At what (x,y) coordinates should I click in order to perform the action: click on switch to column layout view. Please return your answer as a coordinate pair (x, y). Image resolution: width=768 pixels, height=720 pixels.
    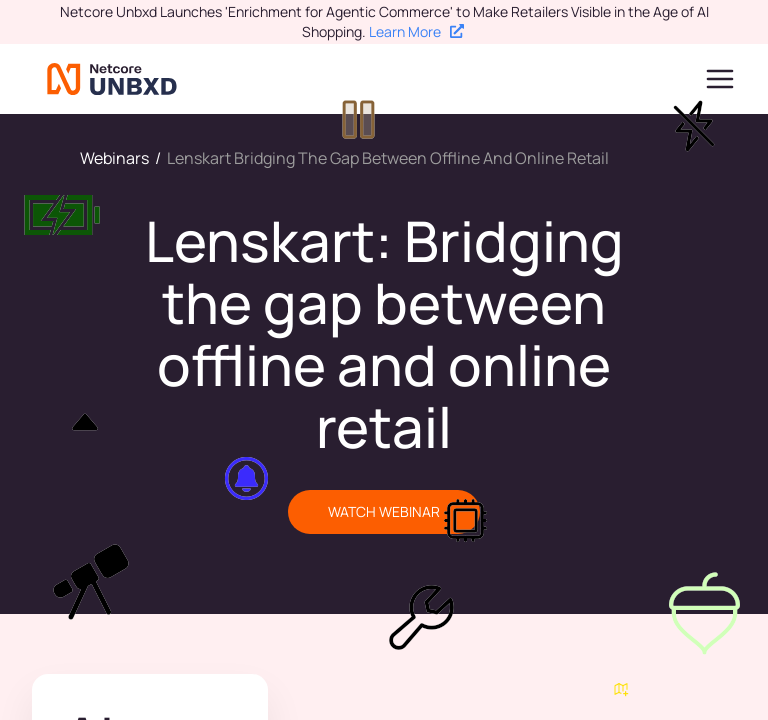
    Looking at the image, I should click on (358, 119).